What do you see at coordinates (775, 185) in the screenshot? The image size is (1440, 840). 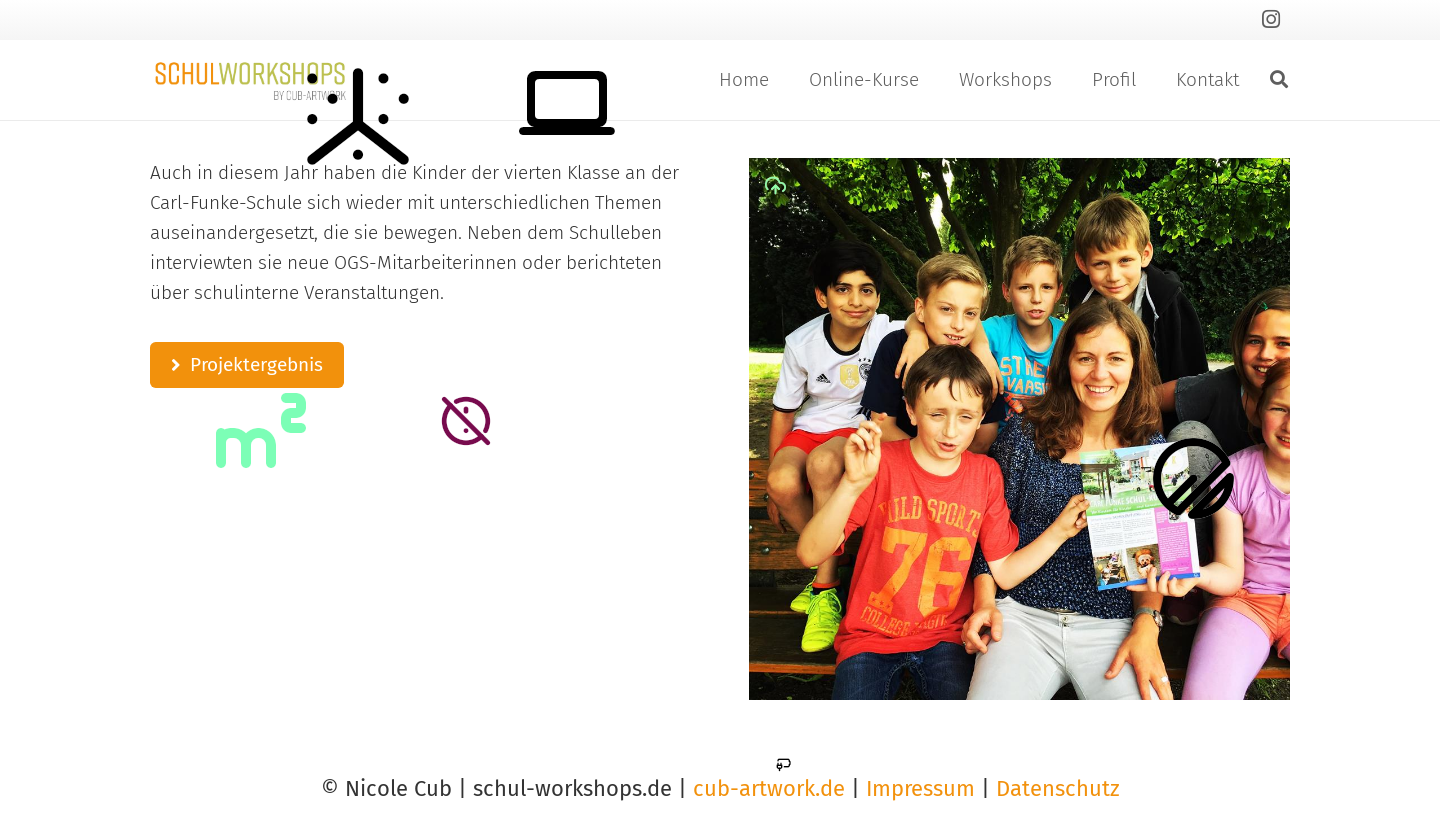 I see `upload file to cloud storage` at bounding box center [775, 185].